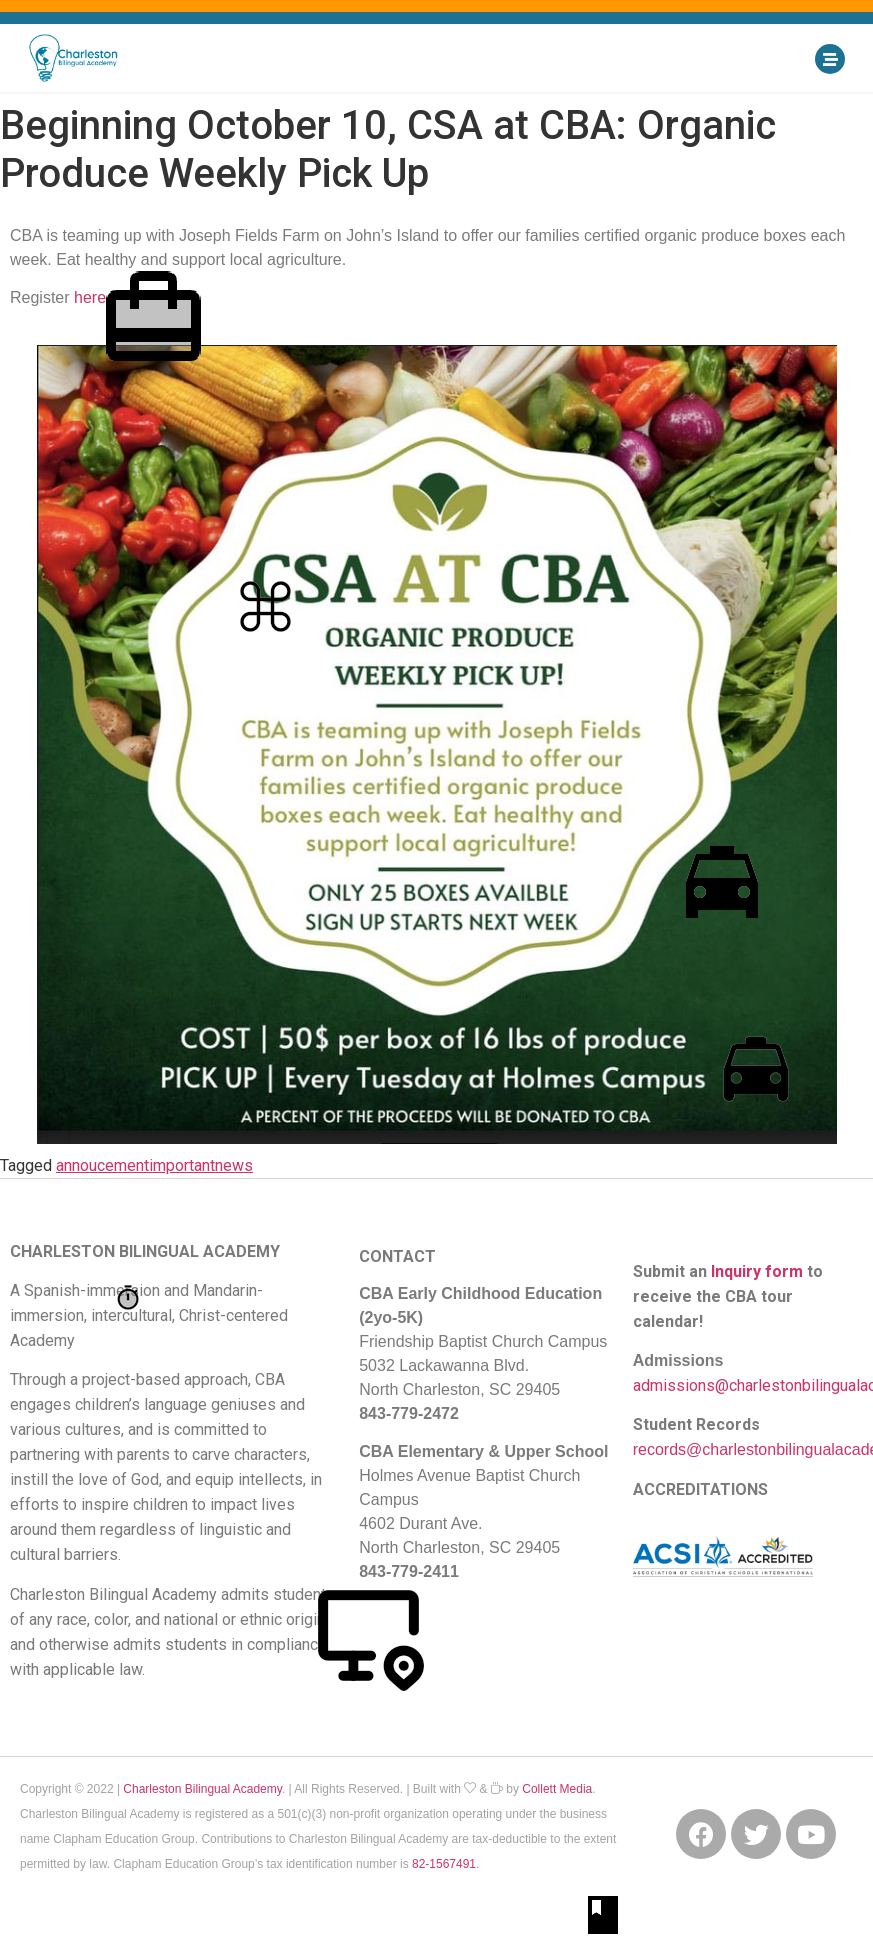  I want to click on open your library or reading list, so click(603, 1915).